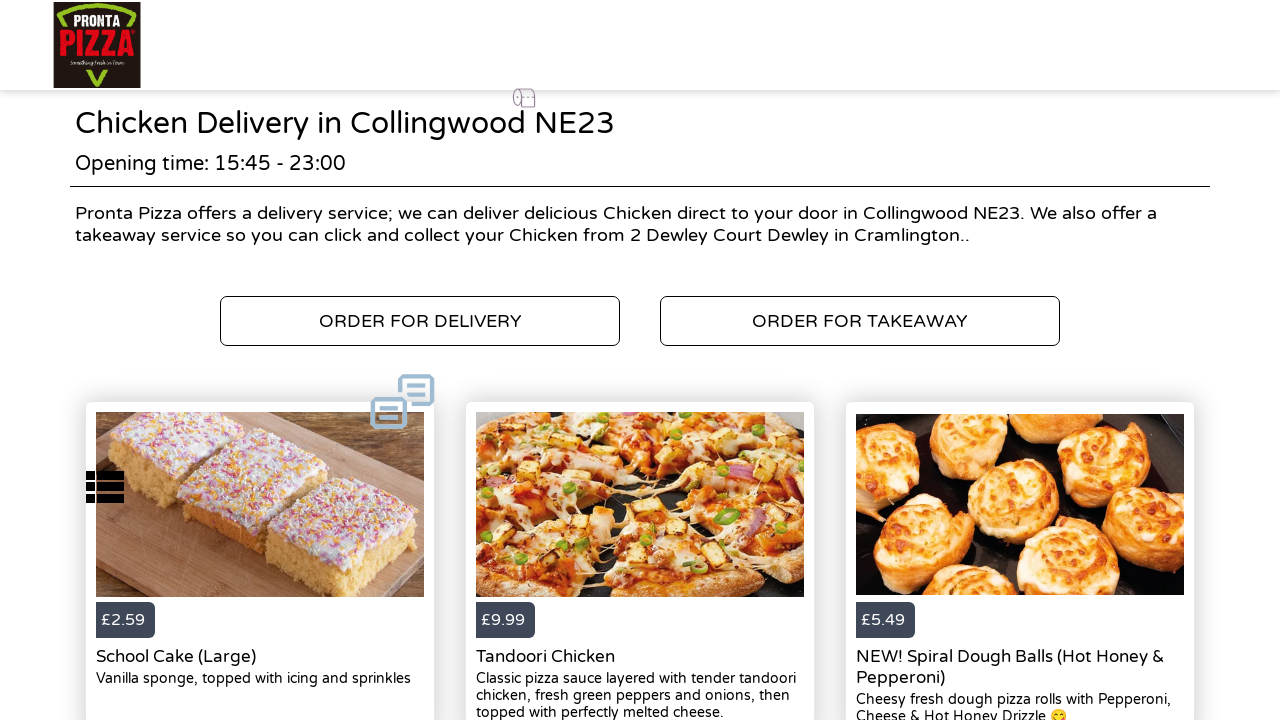 The width and height of the screenshot is (1280, 720). What do you see at coordinates (106, 487) in the screenshot?
I see `switch to list view` at bounding box center [106, 487].